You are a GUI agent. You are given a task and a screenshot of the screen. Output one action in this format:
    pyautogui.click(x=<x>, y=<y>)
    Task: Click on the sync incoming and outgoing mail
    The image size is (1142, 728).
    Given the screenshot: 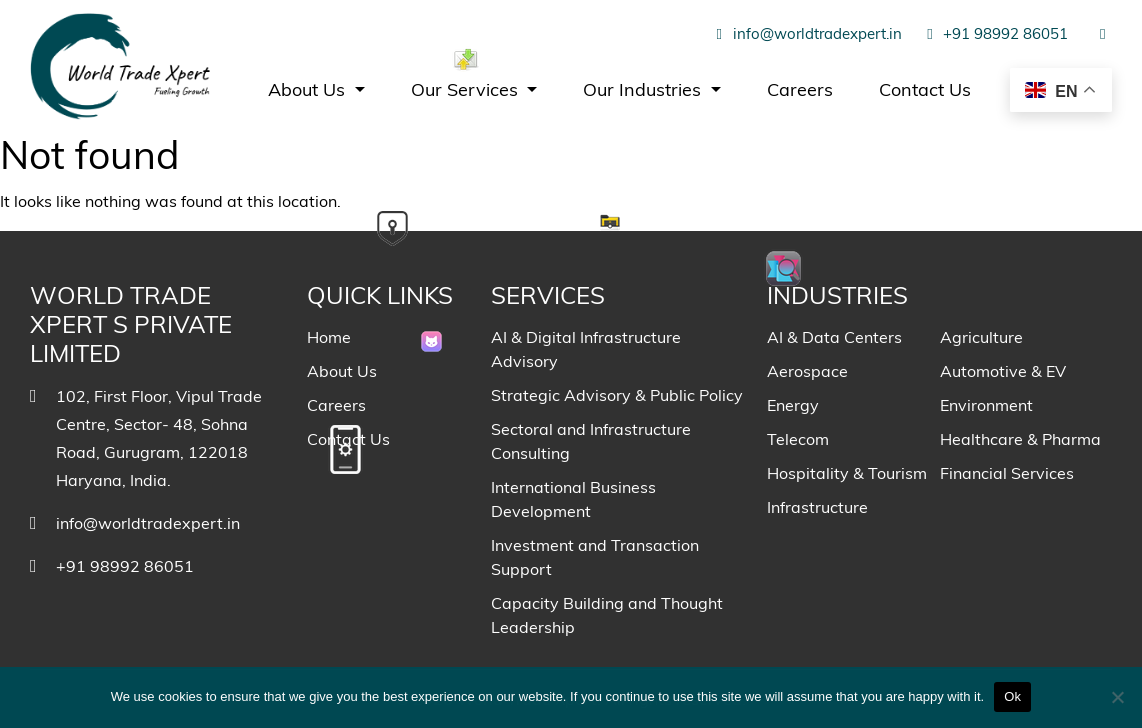 What is the action you would take?
    pyautogui.click(x=465, y=60)
    